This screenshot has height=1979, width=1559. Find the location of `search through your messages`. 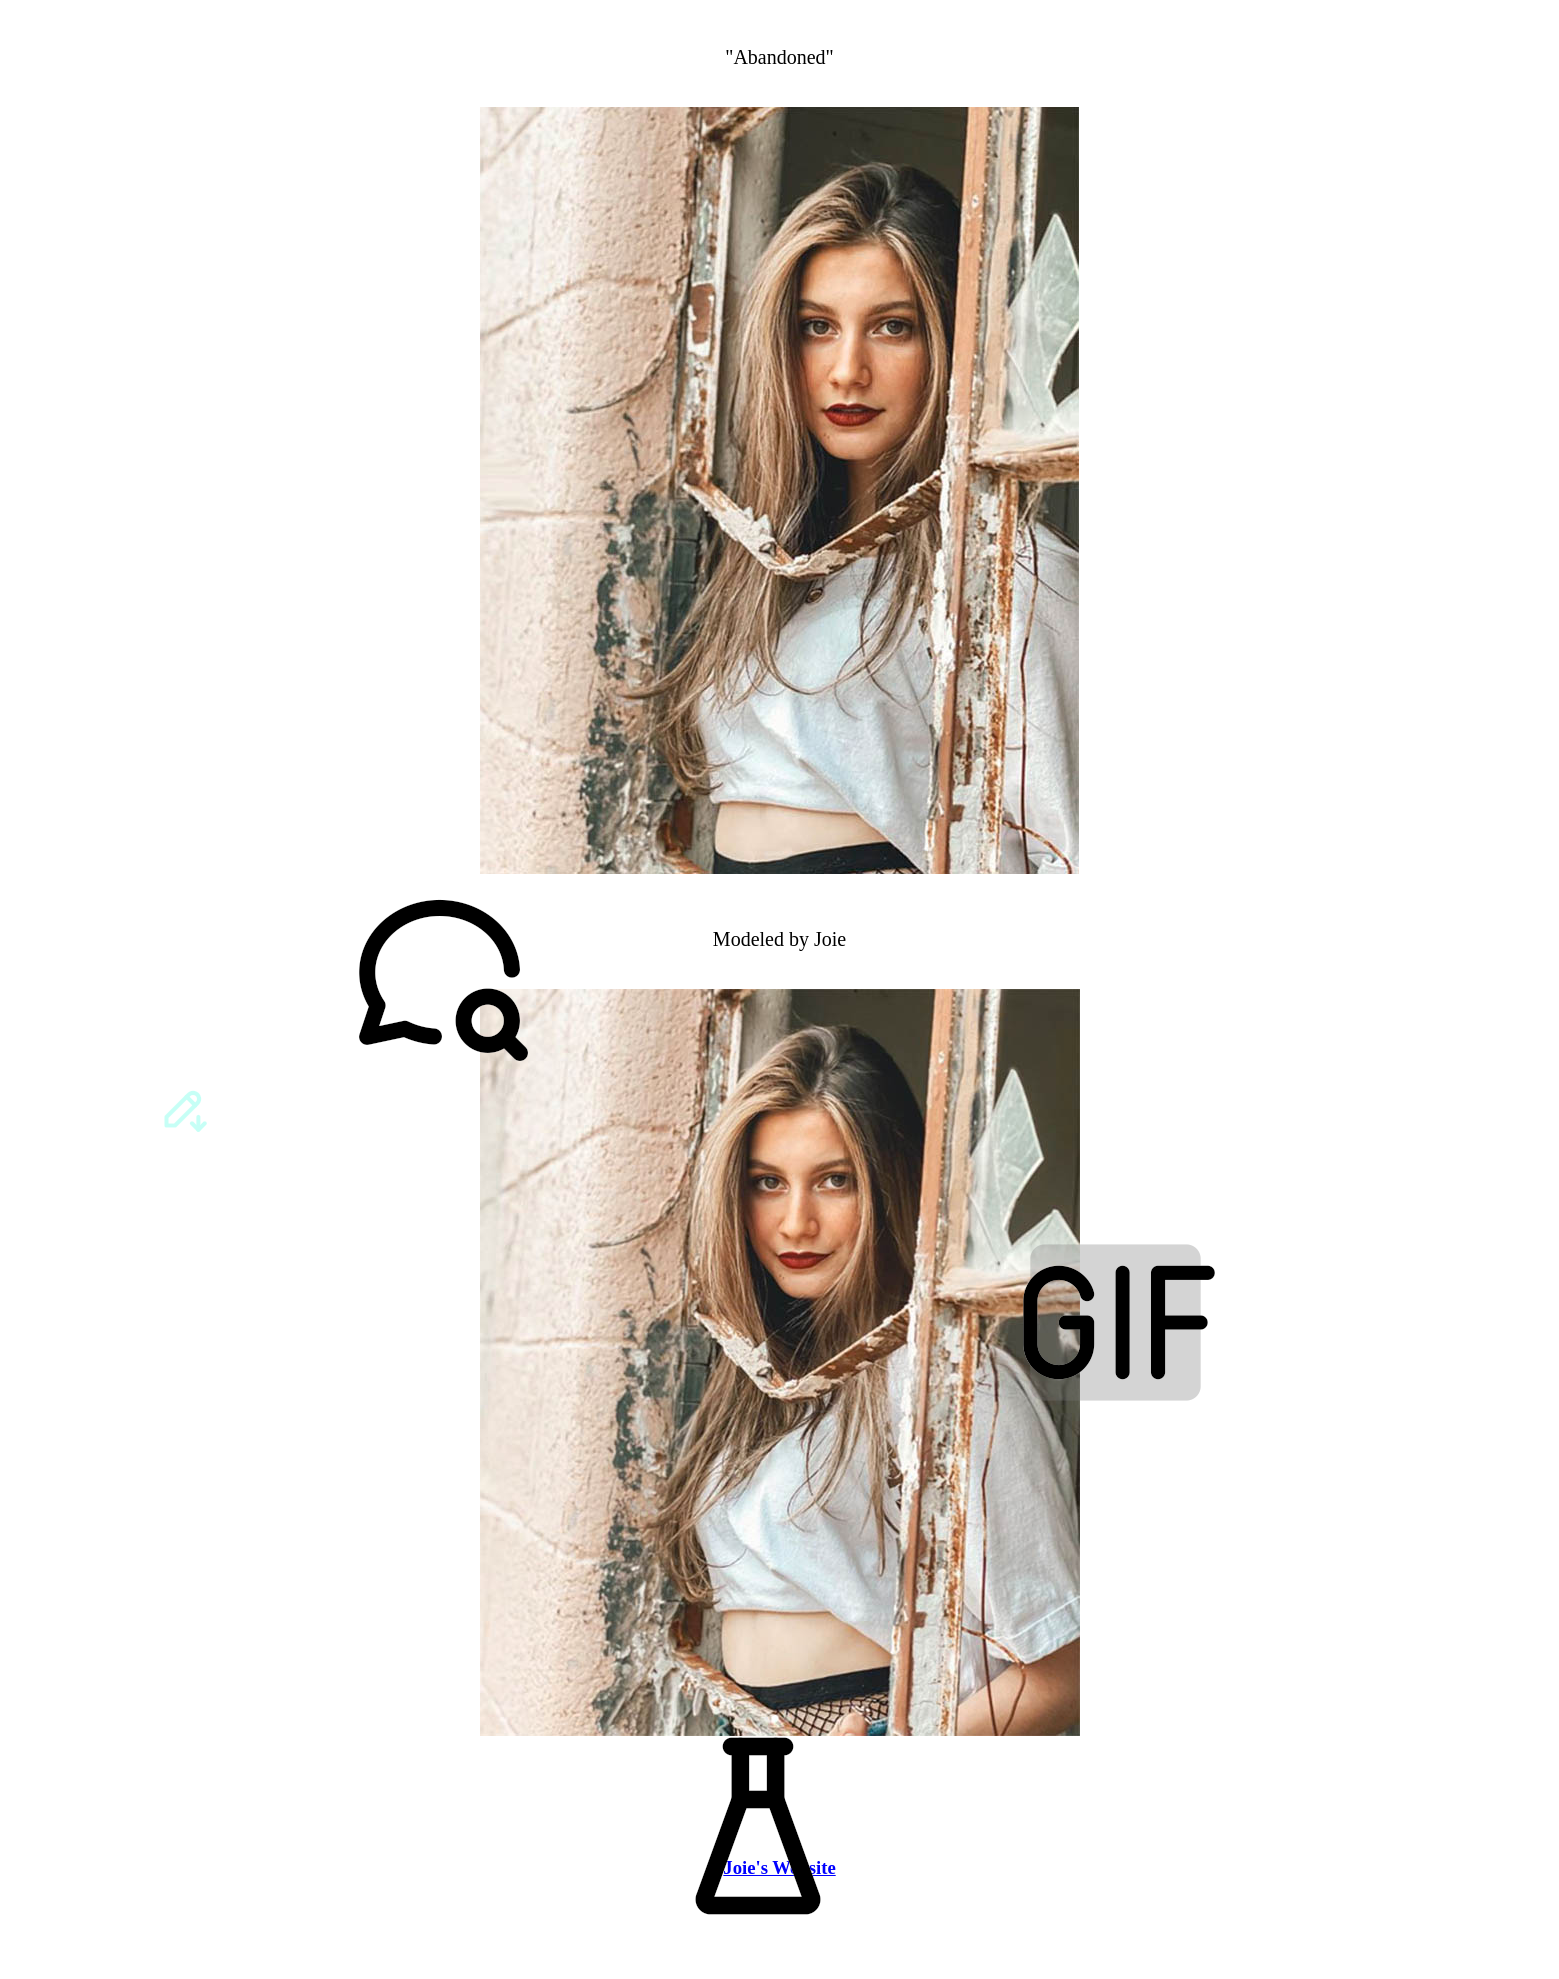

search through your messages is located at coordinates (439, 972).